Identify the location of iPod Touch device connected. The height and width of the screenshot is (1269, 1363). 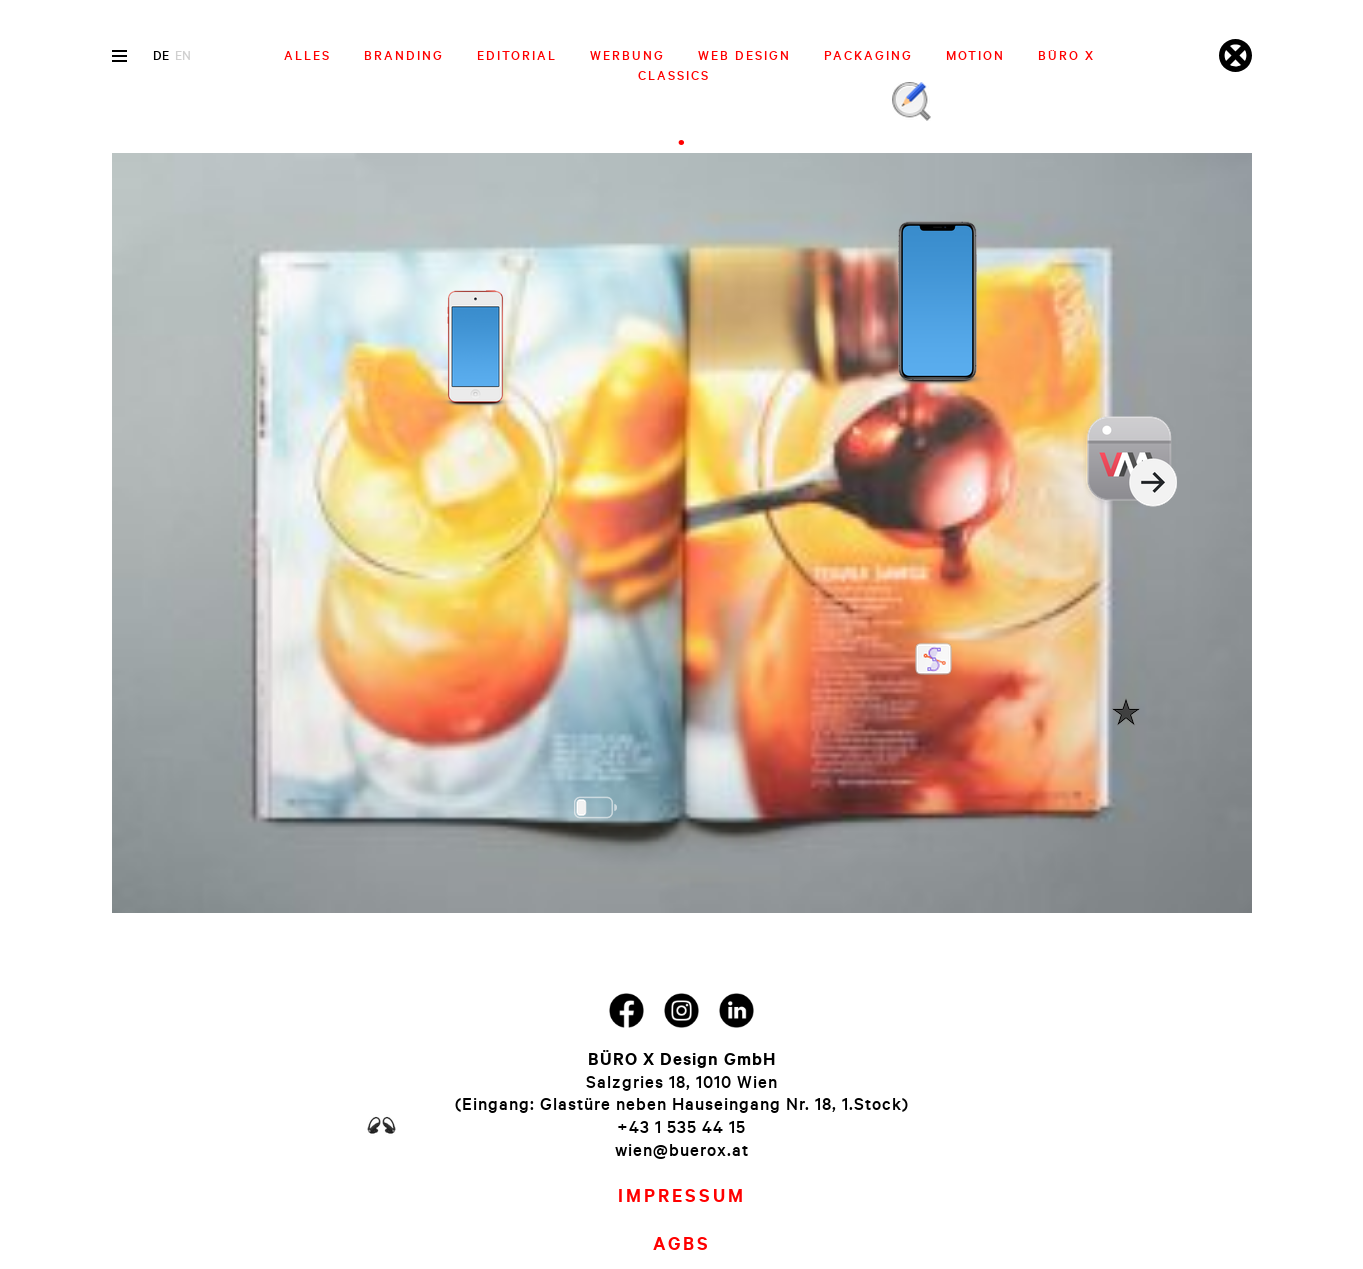
(475, 348).